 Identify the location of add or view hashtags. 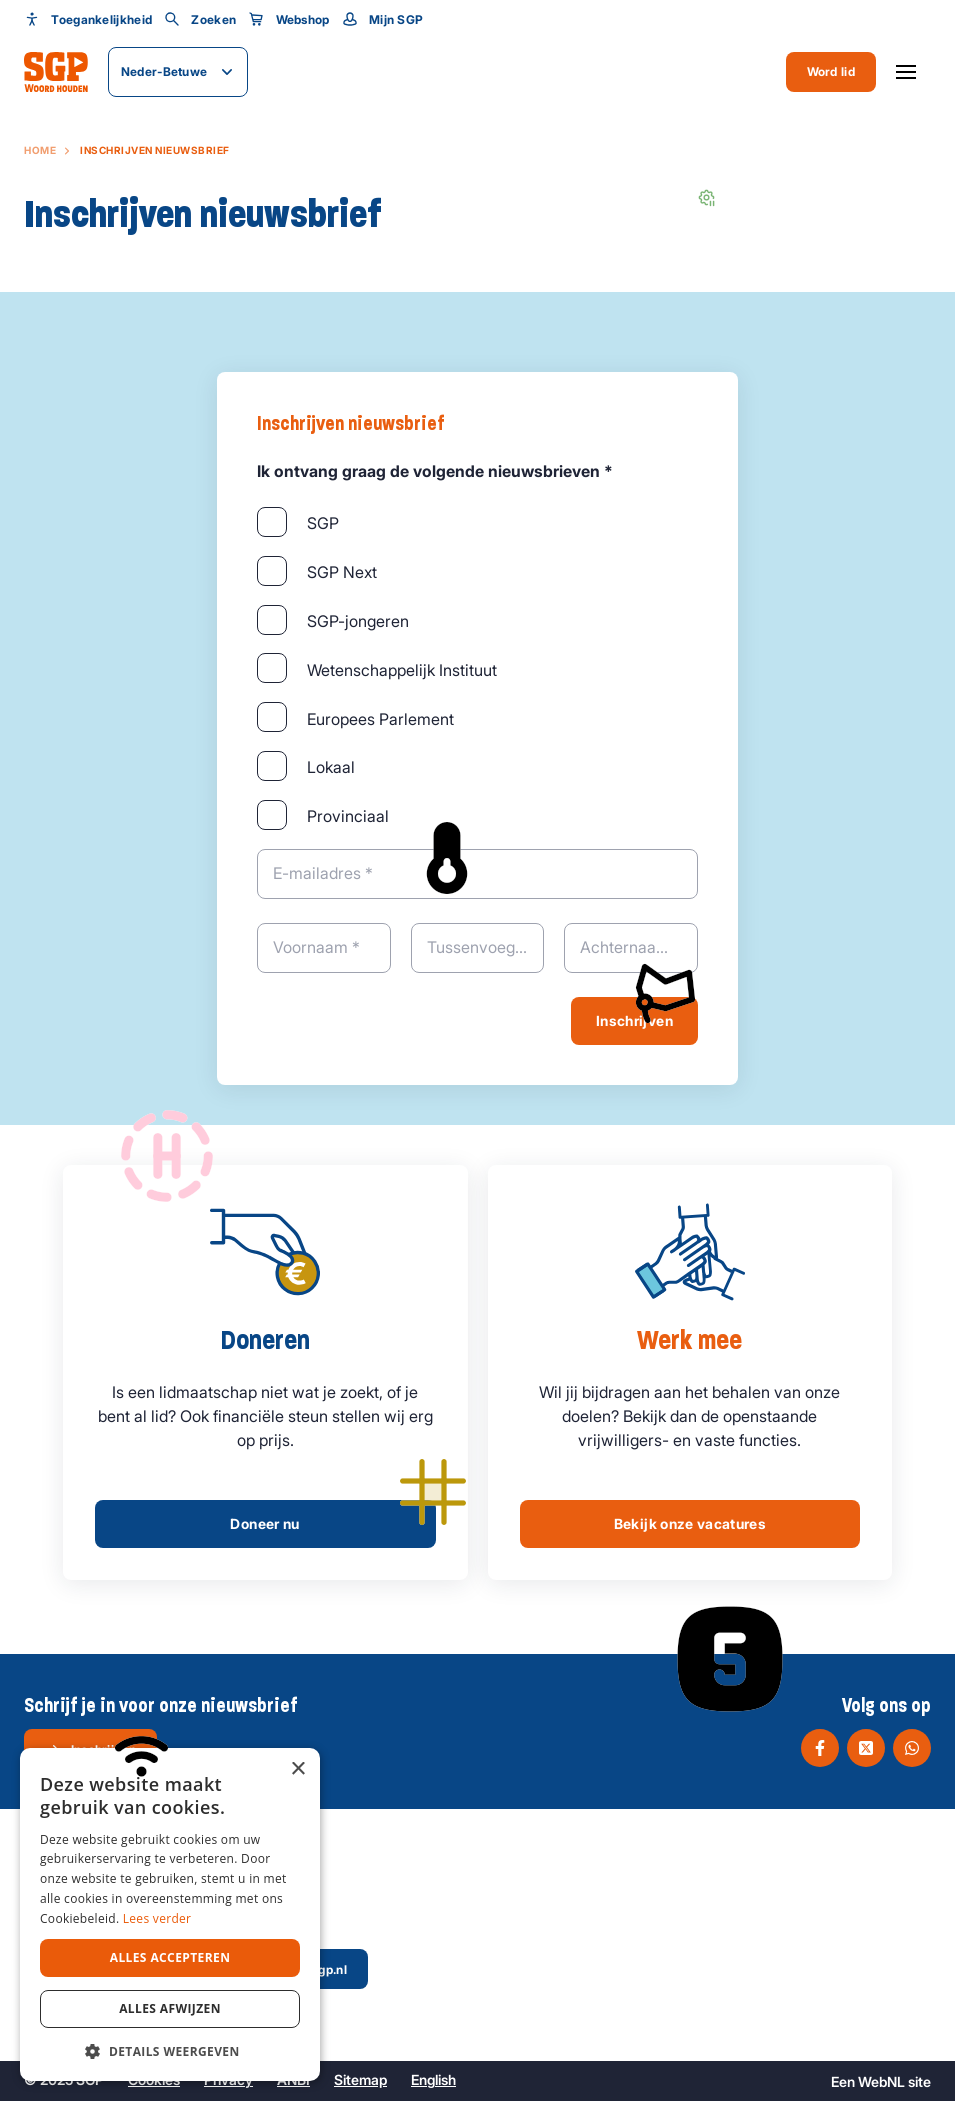
(433, 1492).